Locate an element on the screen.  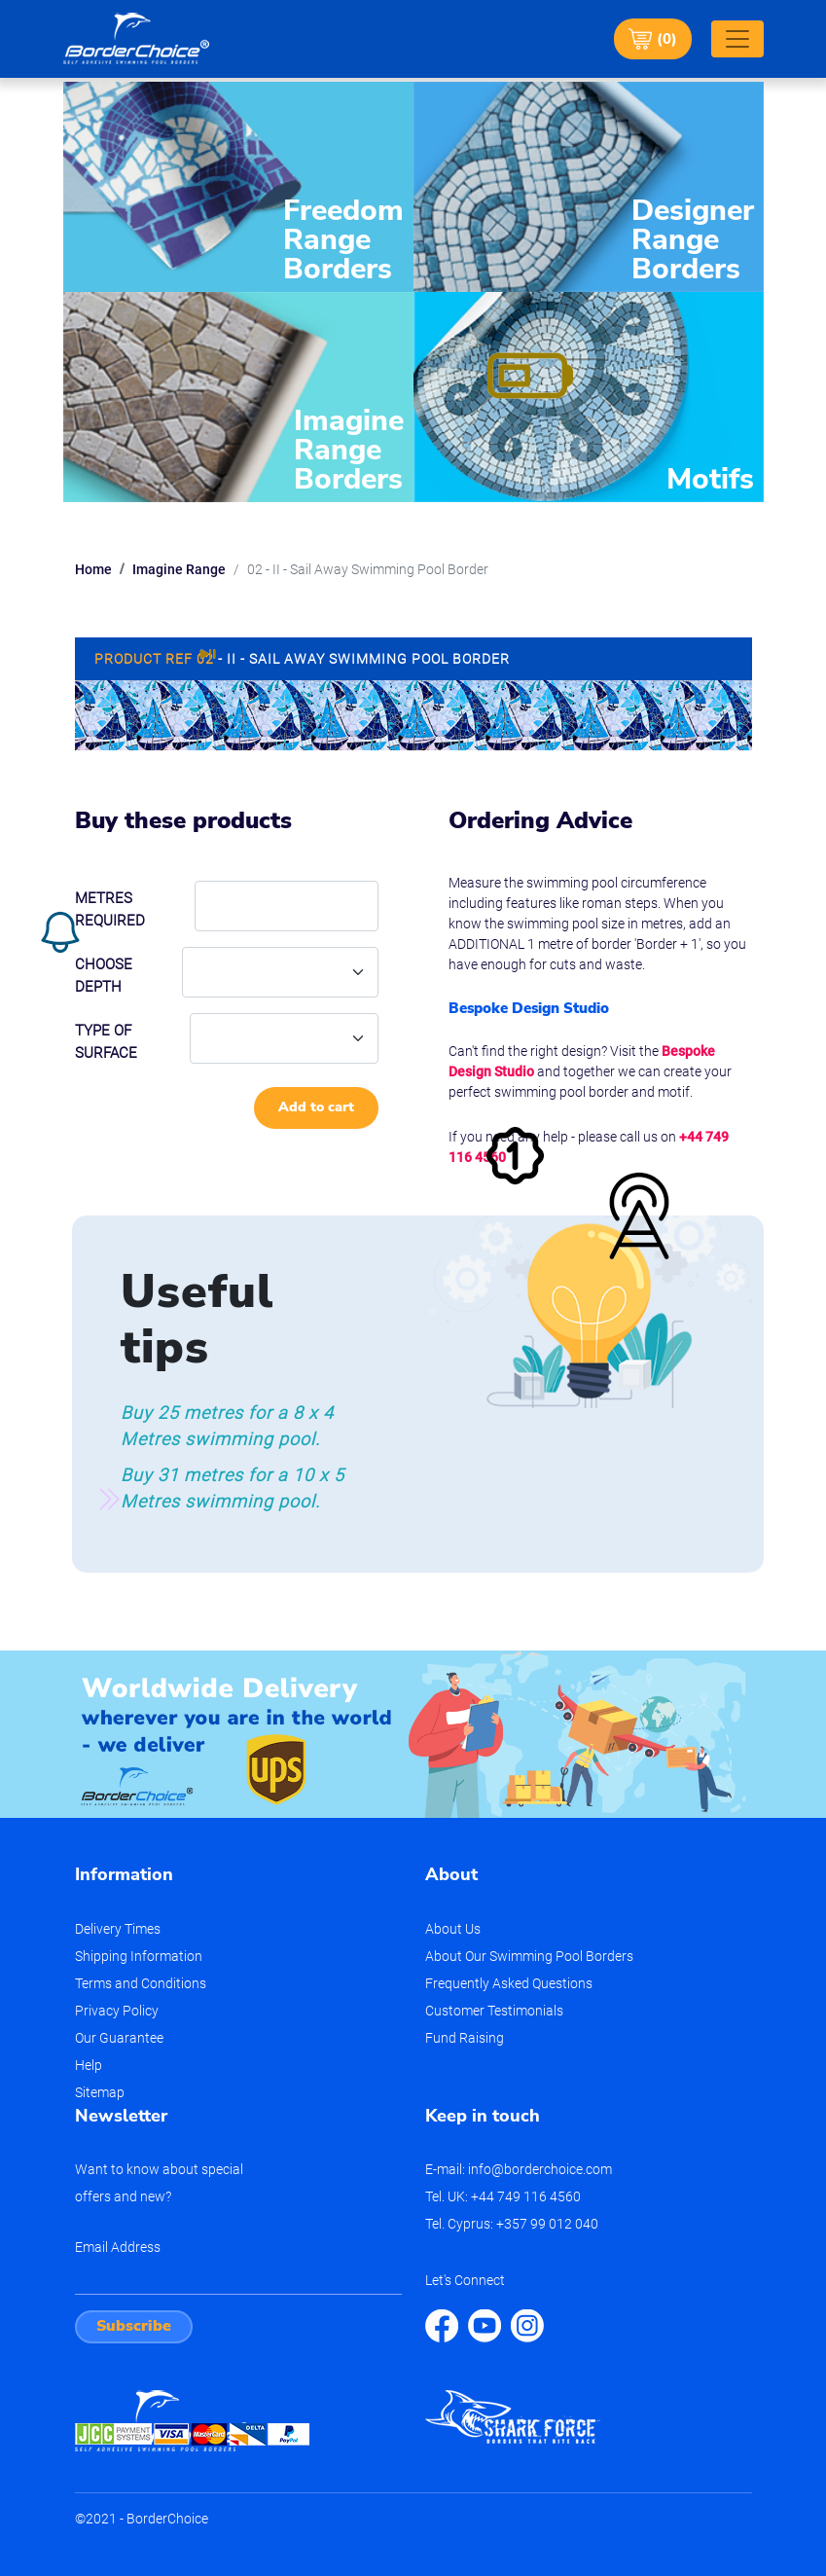
indicates battery at 50% charge level is located at coordinates (530, 373).